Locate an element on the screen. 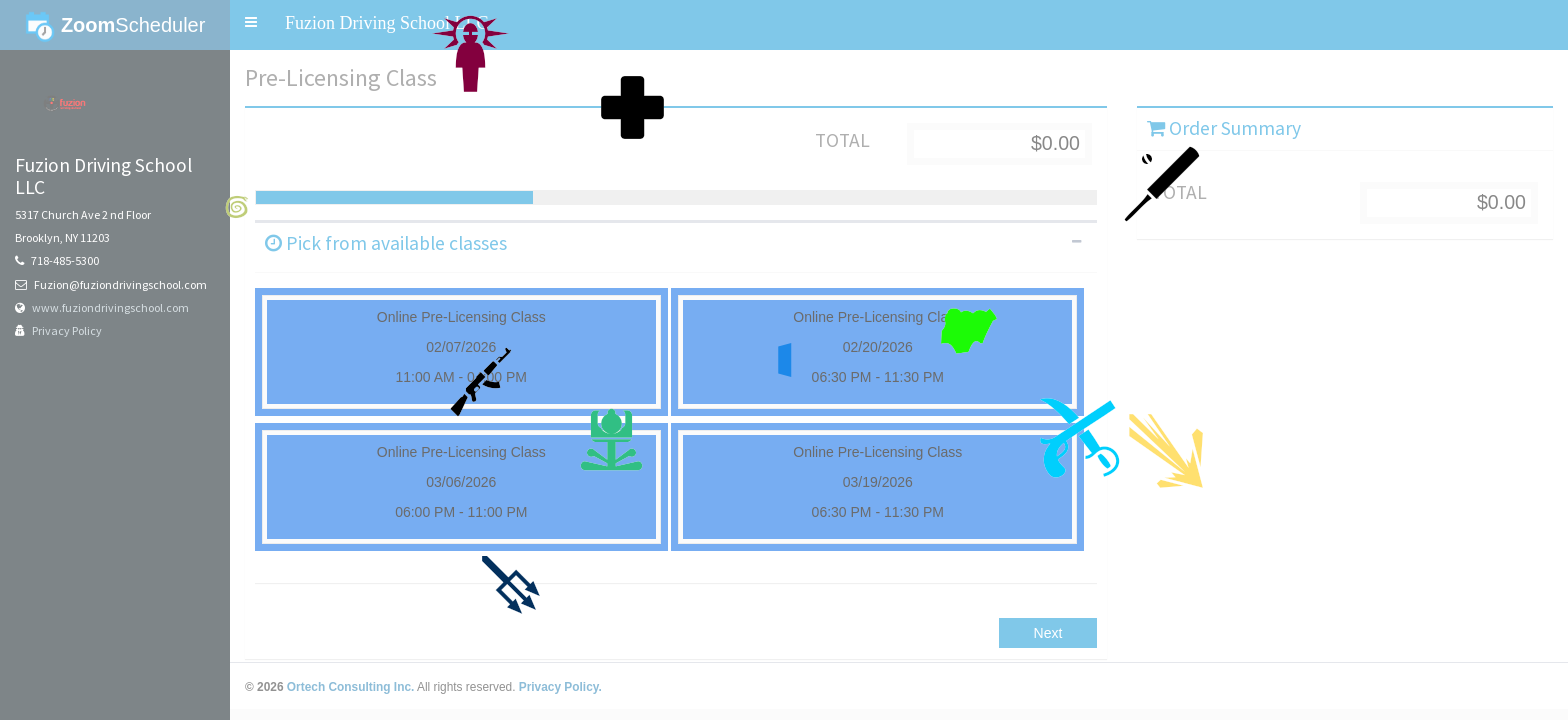 This screenshot has width=1568, height=720. select Nigeria as your country or region is located at coordinates (969, 331).